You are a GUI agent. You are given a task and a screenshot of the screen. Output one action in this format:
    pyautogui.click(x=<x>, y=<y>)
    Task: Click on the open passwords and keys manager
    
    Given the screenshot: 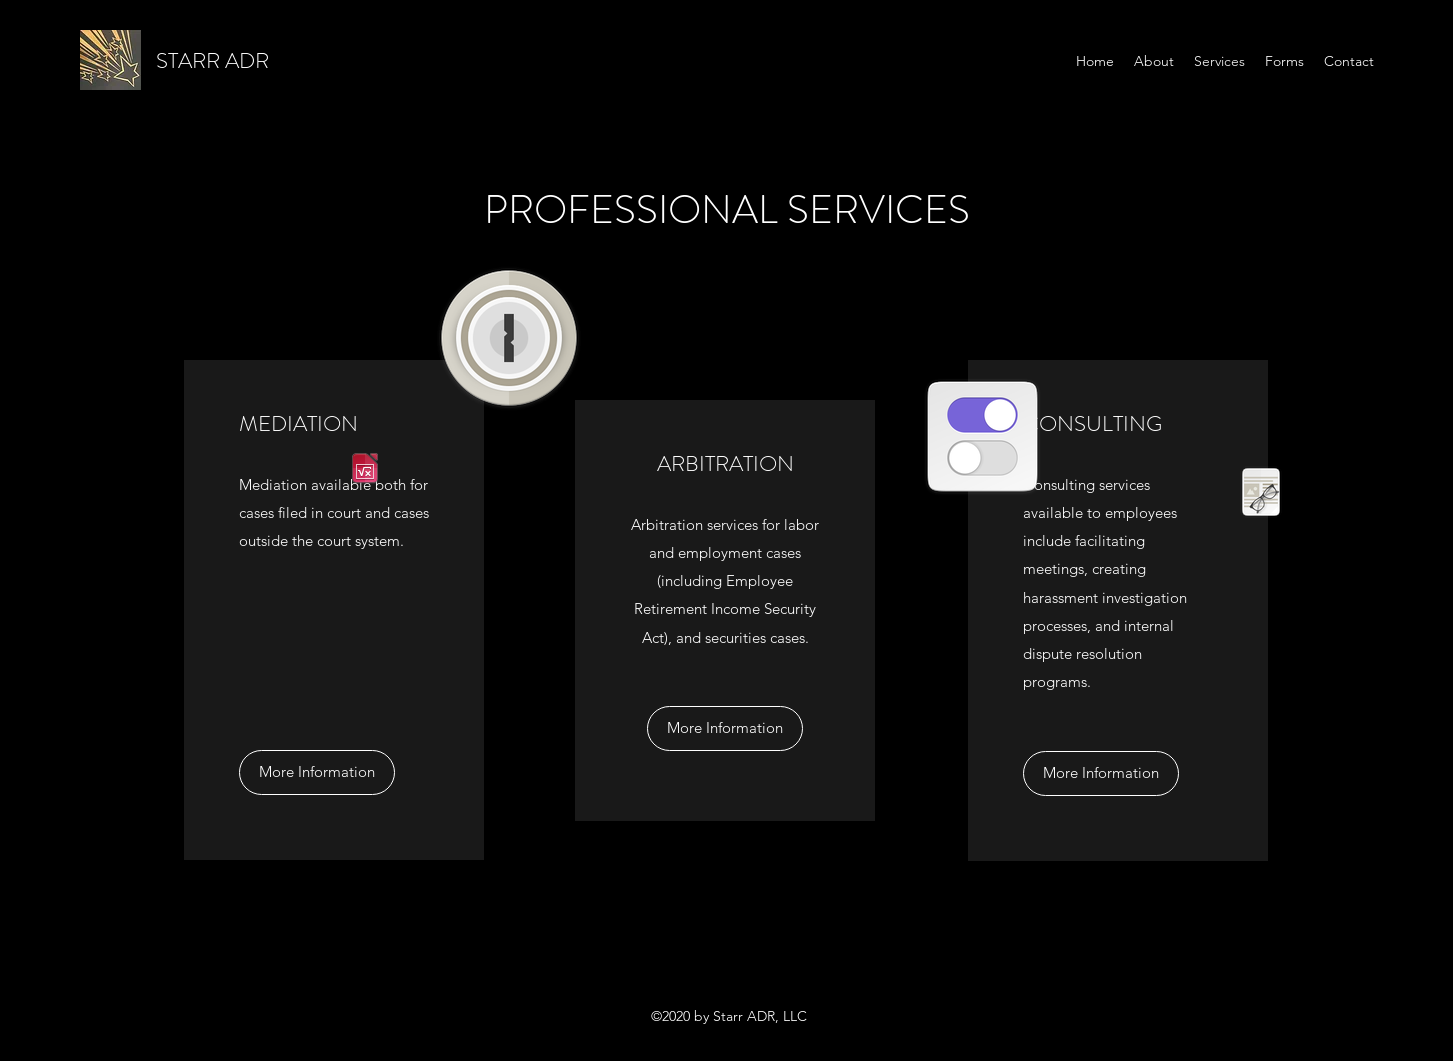 What is the action you would take?
    pyautogui.click(x=509, y=338)
    